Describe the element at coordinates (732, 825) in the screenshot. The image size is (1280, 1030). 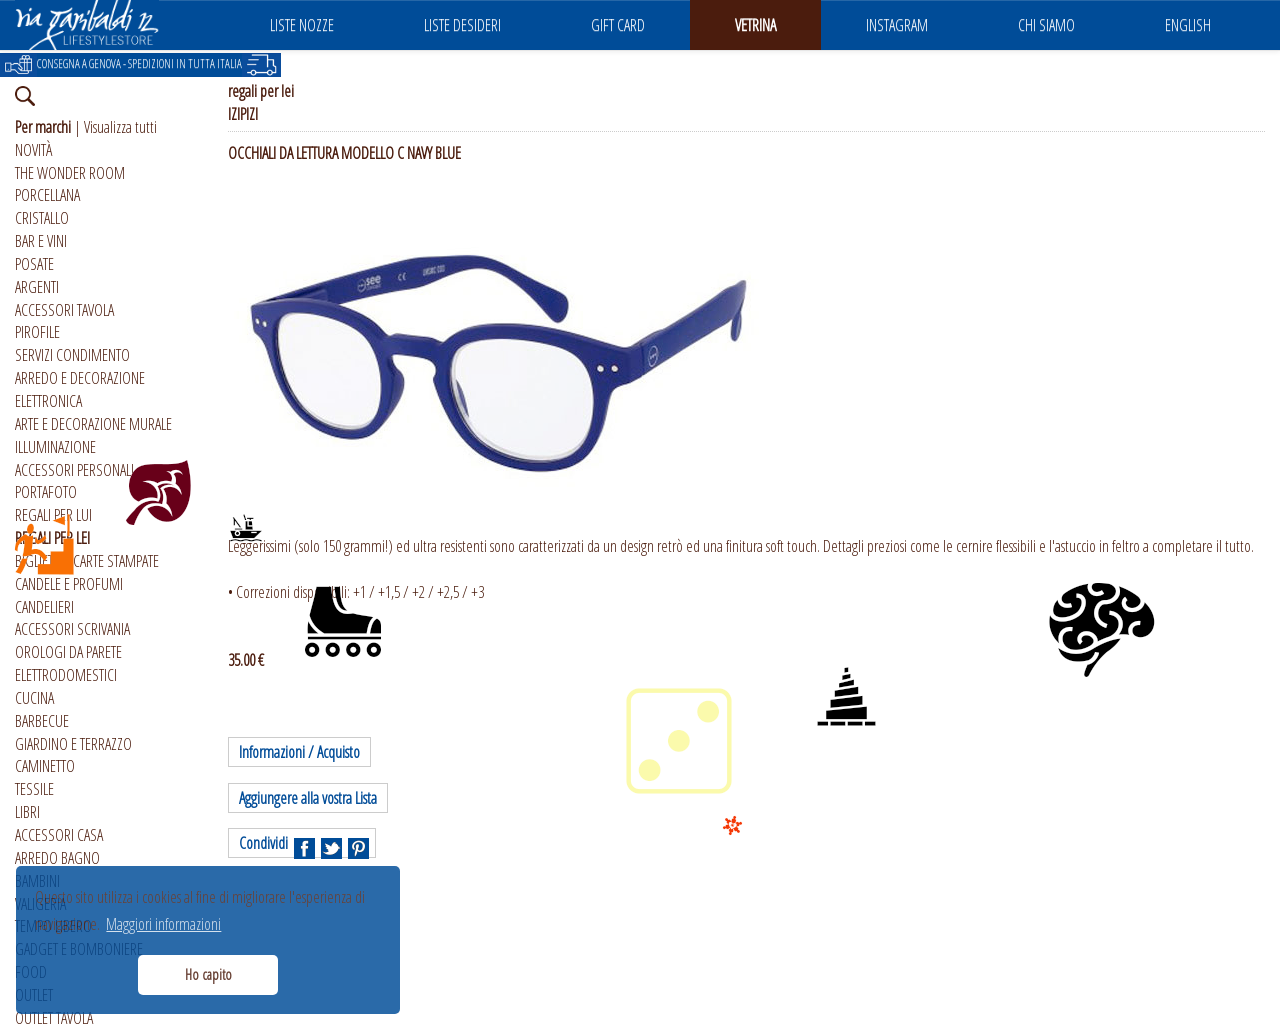
I see `indicates a frozen or cold status effect in gameplay` at that location.